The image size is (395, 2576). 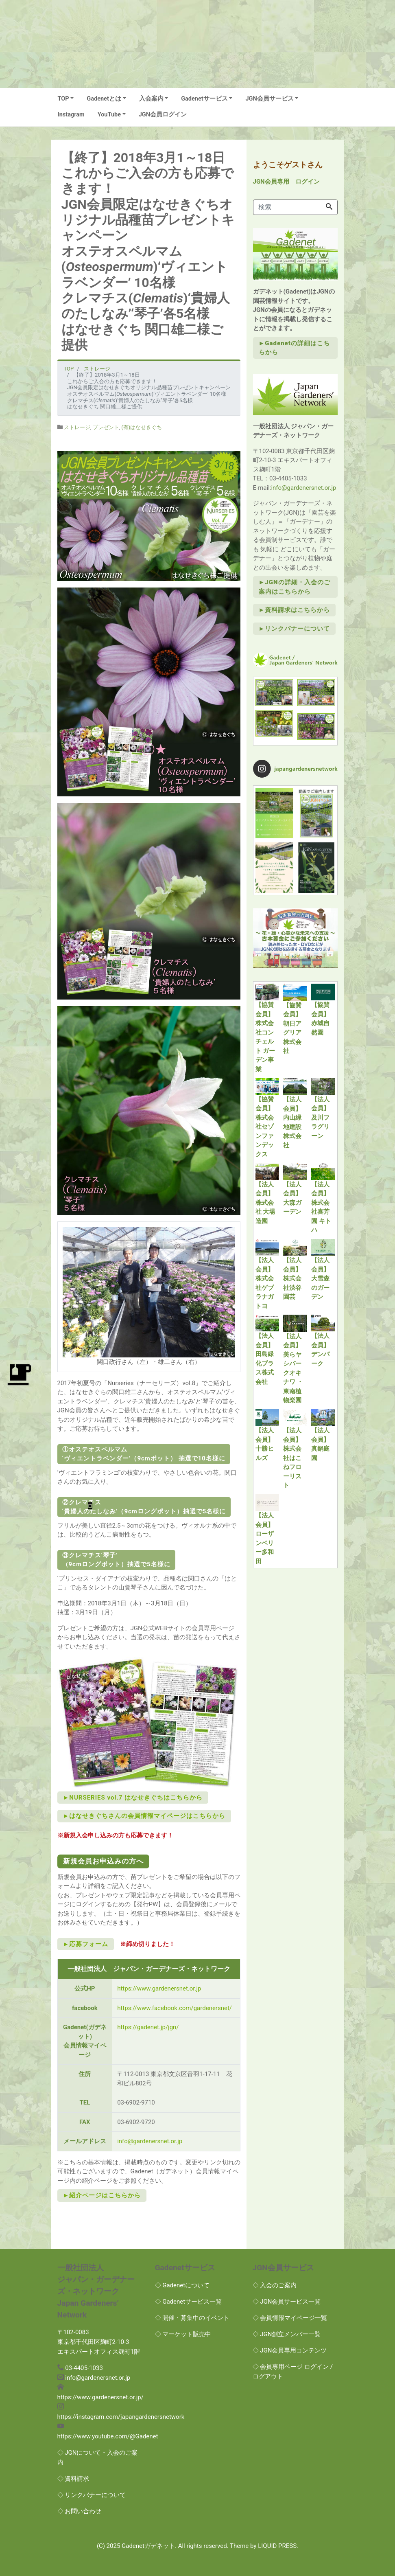 I want to click on book or reserve tickets online, so click(x=90, y=1506).